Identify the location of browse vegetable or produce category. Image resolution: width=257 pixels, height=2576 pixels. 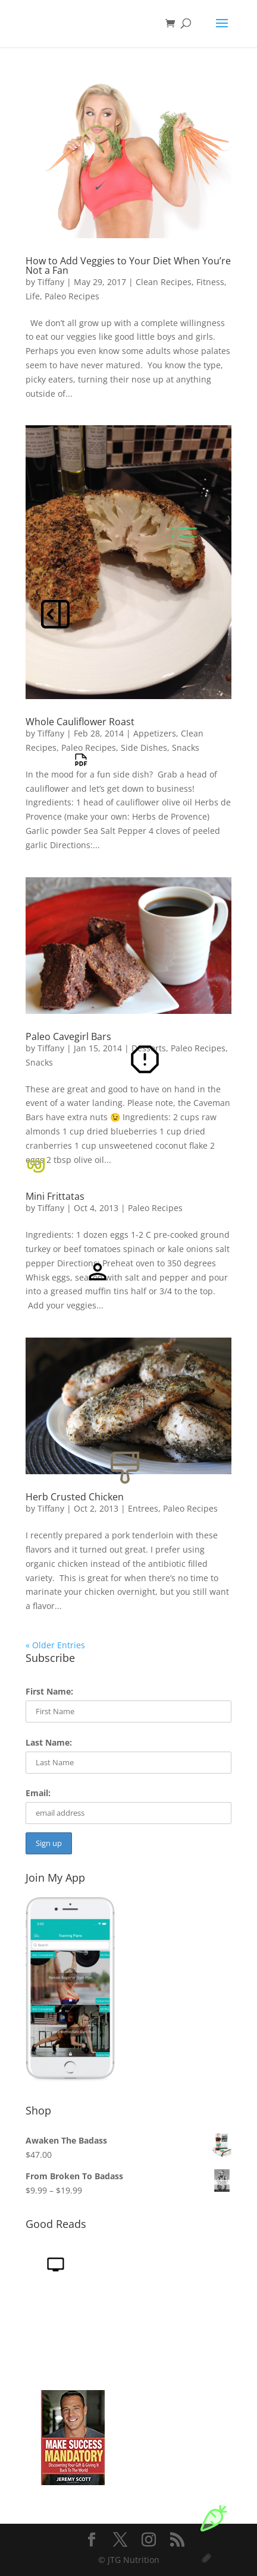
(213, 2518).